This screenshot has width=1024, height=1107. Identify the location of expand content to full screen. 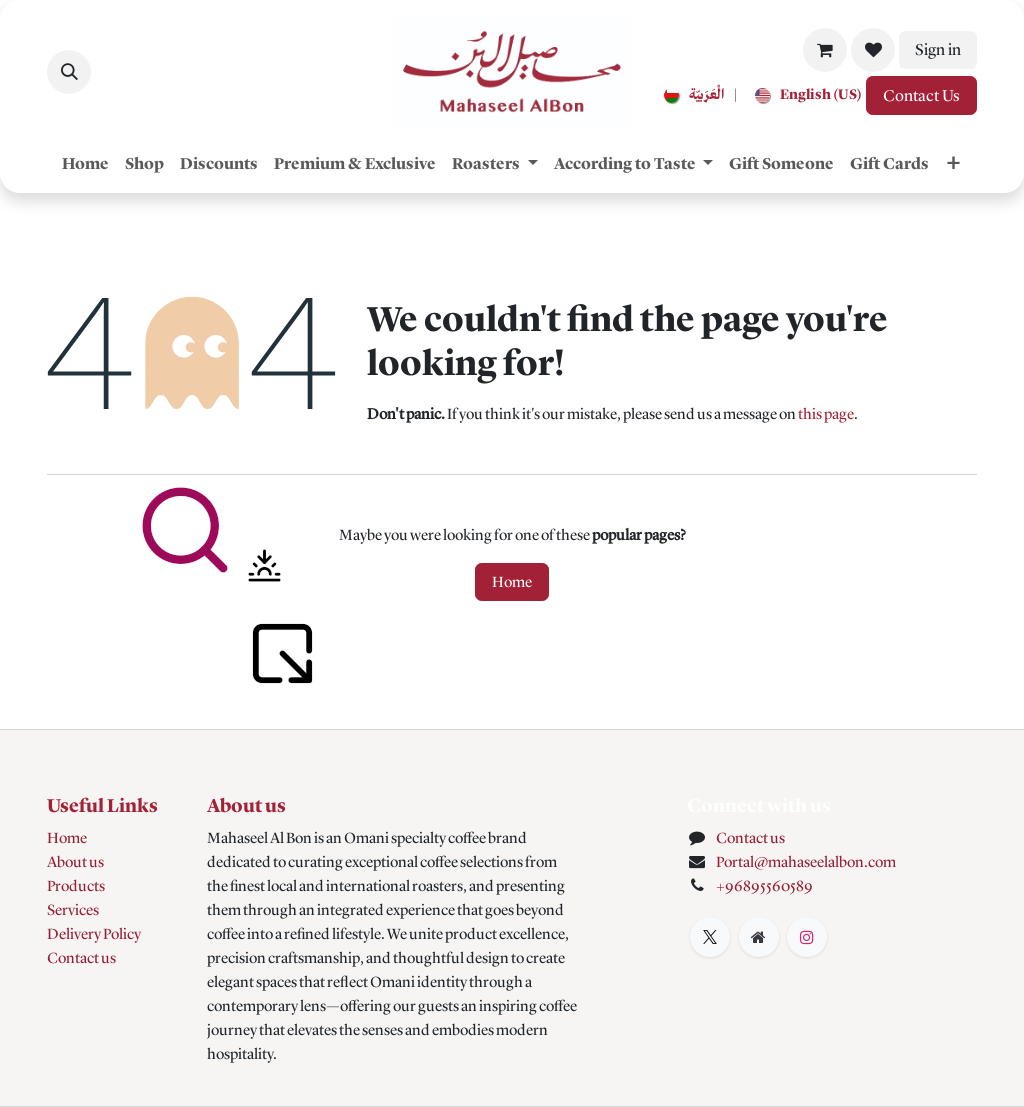
(282, 653).